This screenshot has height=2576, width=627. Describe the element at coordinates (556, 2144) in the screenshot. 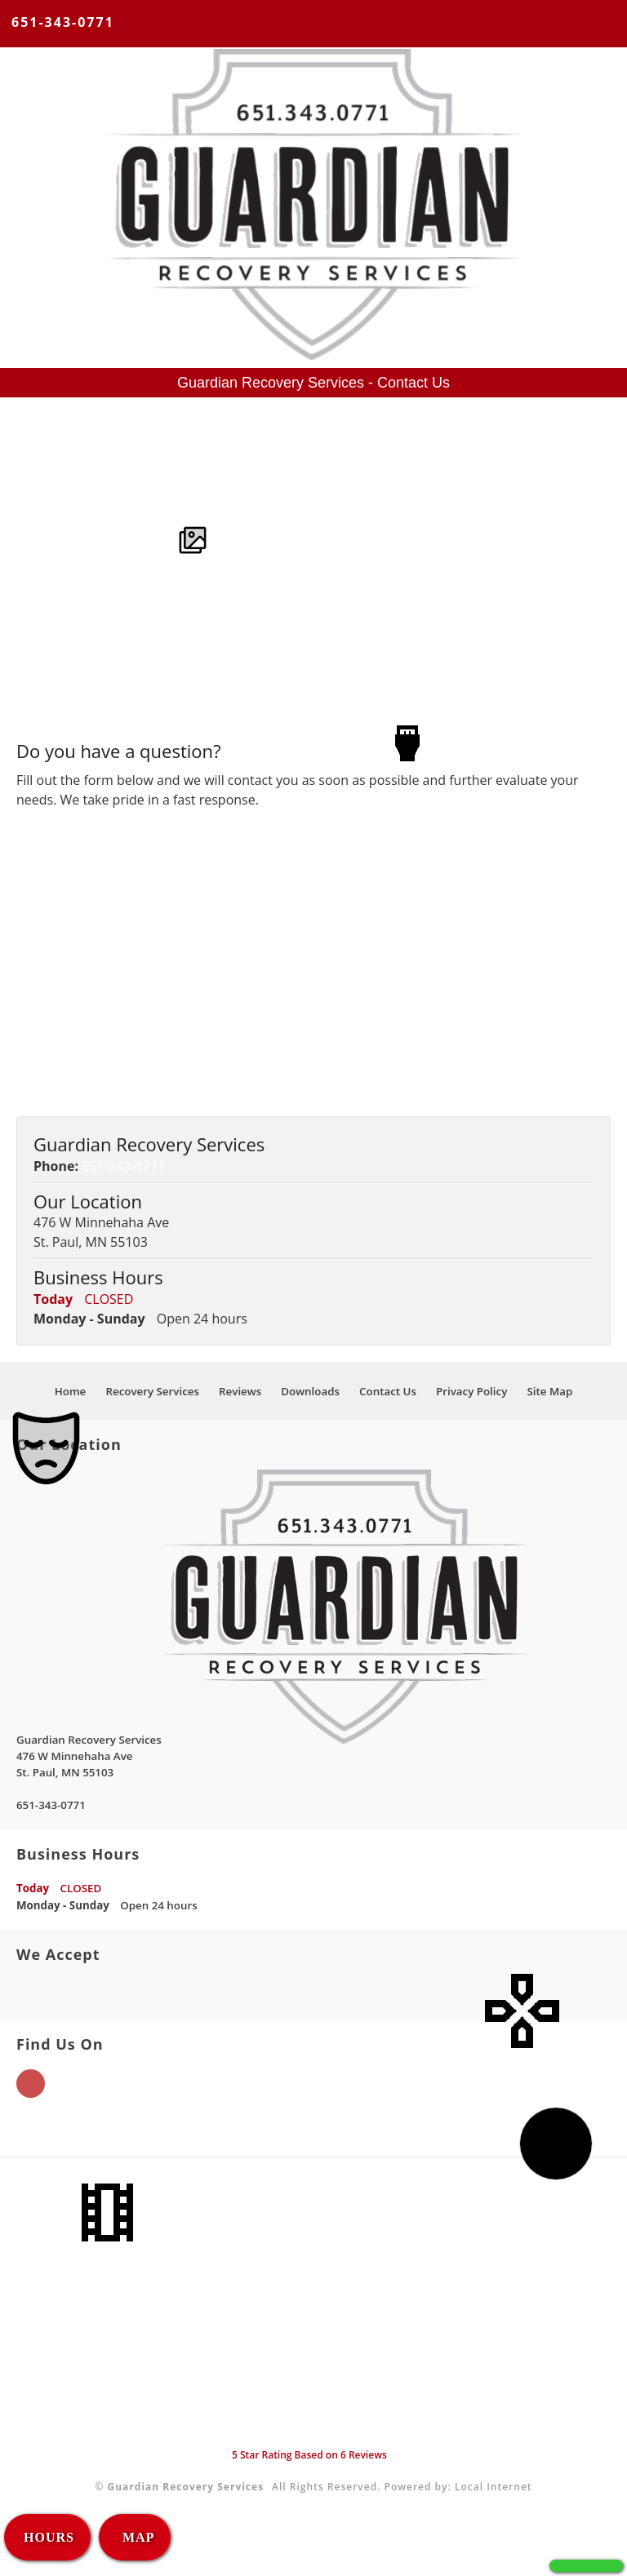

I see `indicates a filled or selected state` at that location.